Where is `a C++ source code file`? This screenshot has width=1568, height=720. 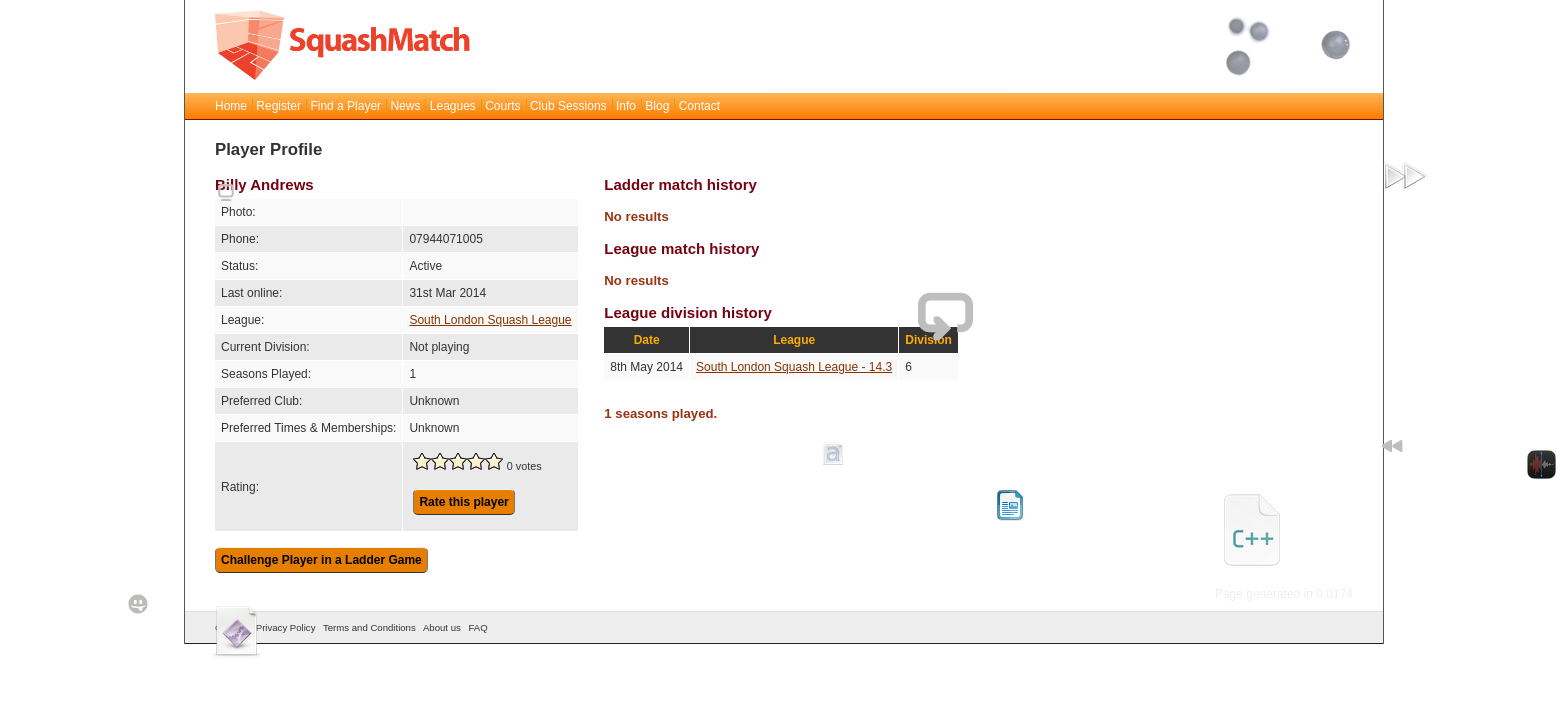
a C++ source code file is located at coordinates (1252, 530).